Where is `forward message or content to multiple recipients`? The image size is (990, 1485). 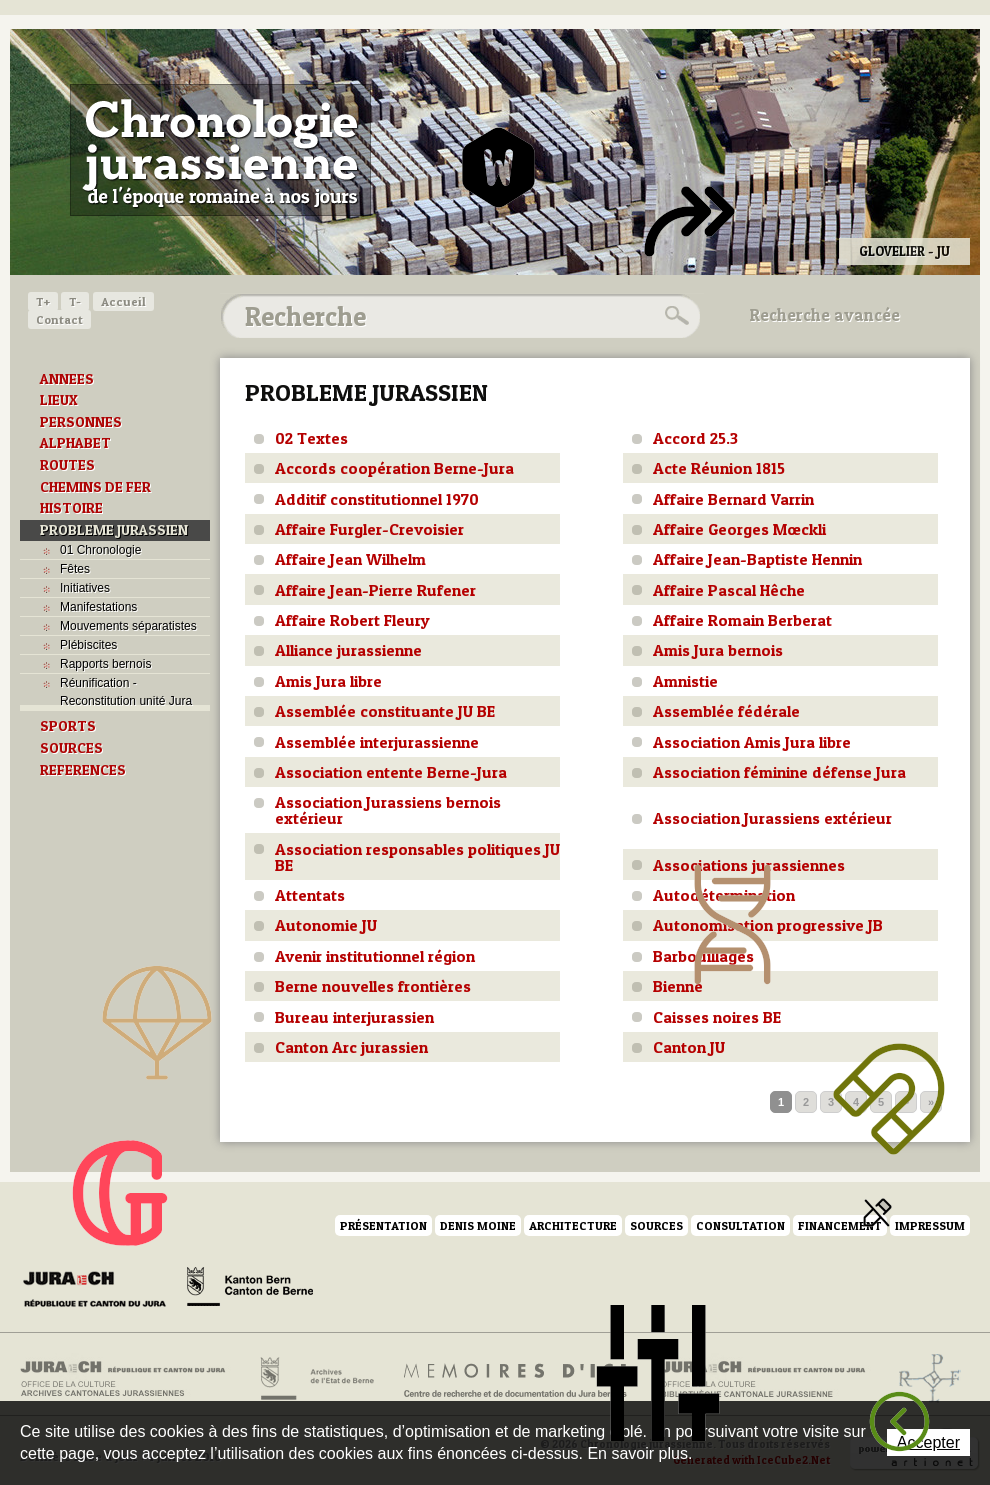
forward message or content to multiple recipients is located at coordinates (689, 221).